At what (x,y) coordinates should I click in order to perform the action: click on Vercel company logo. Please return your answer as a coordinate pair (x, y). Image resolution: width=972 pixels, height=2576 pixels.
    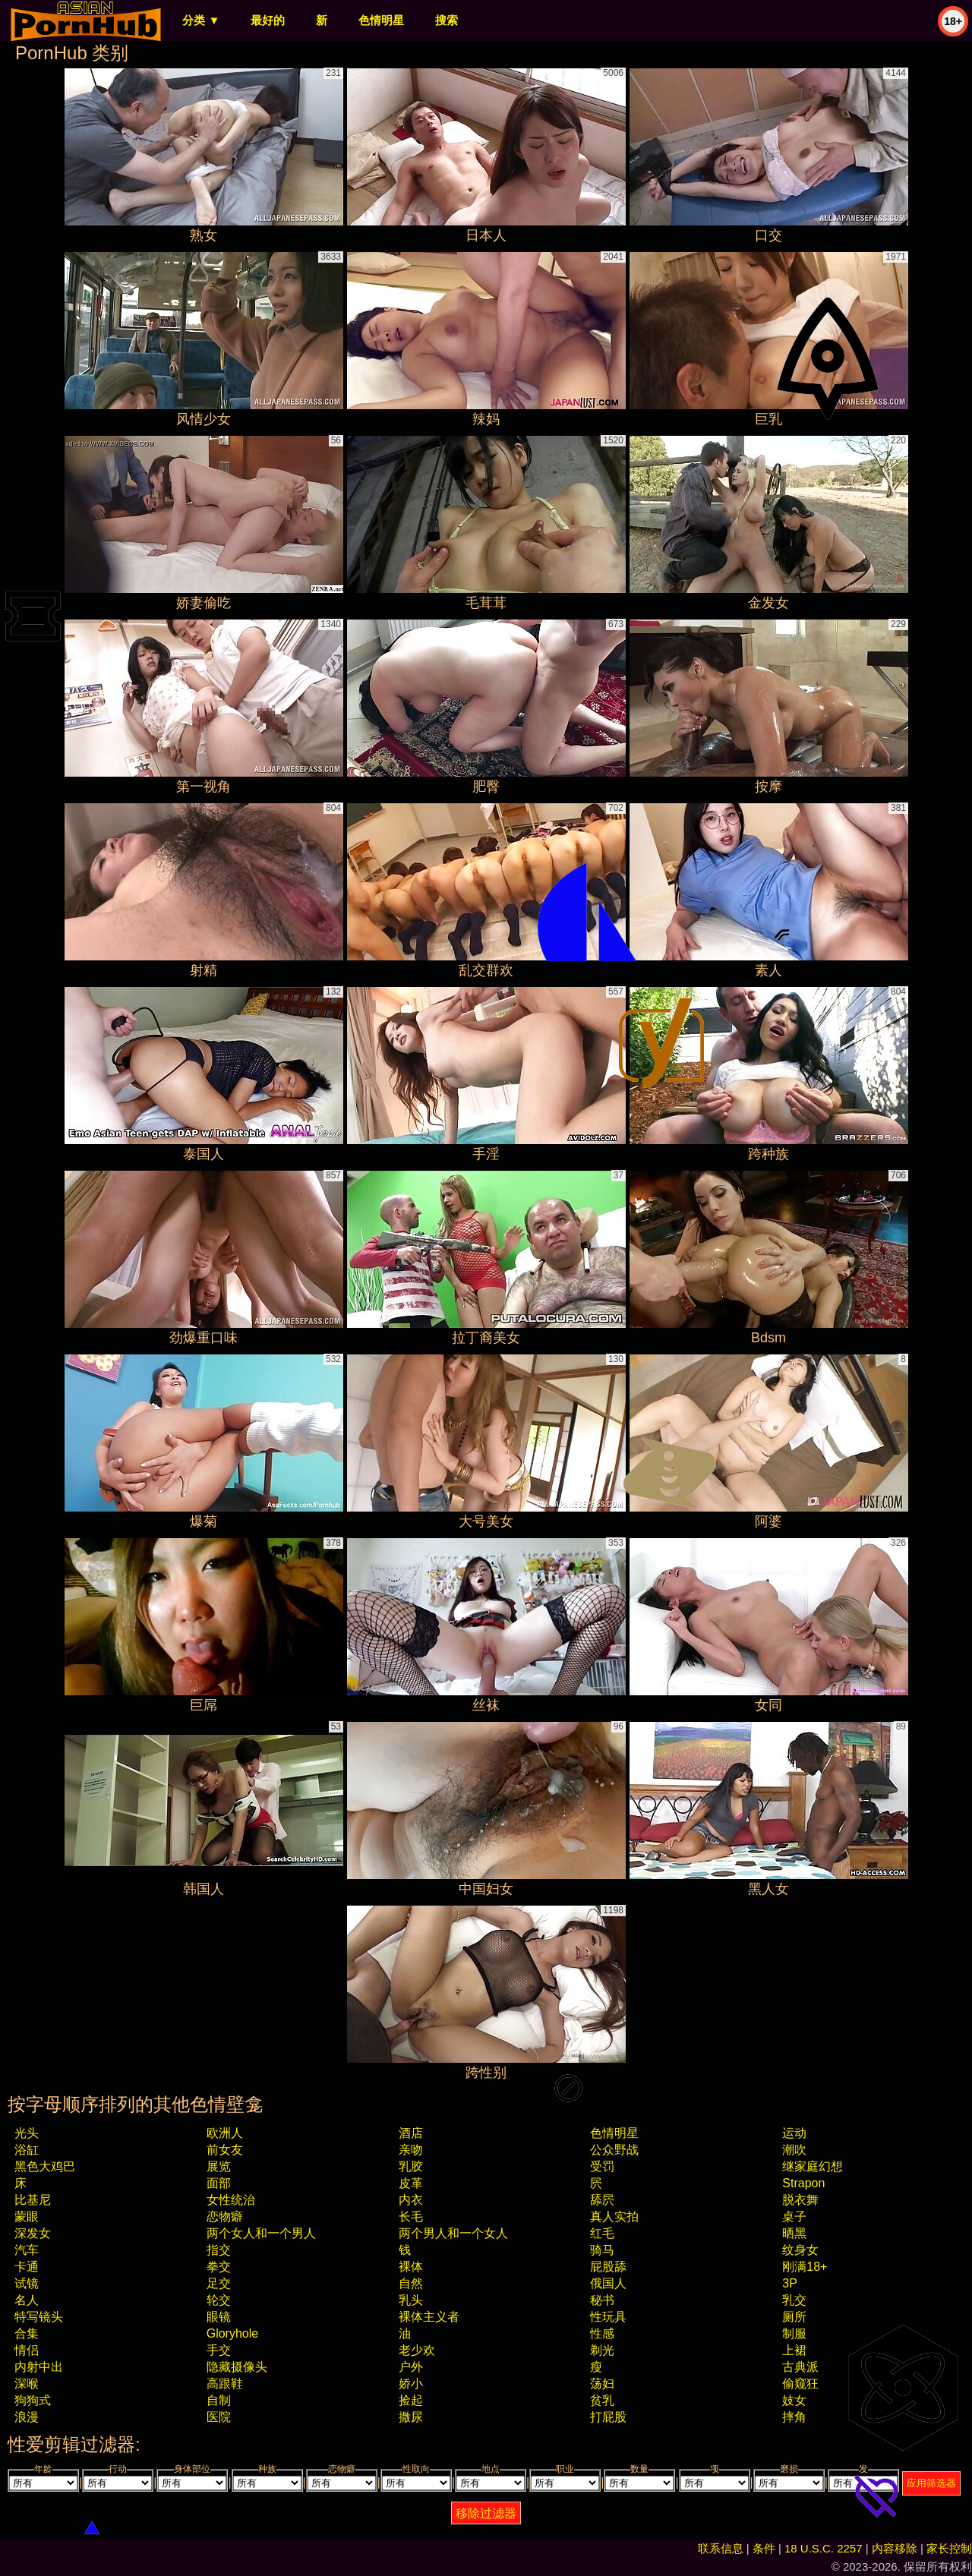
    Looking at the image, I should click on (92, 2527).